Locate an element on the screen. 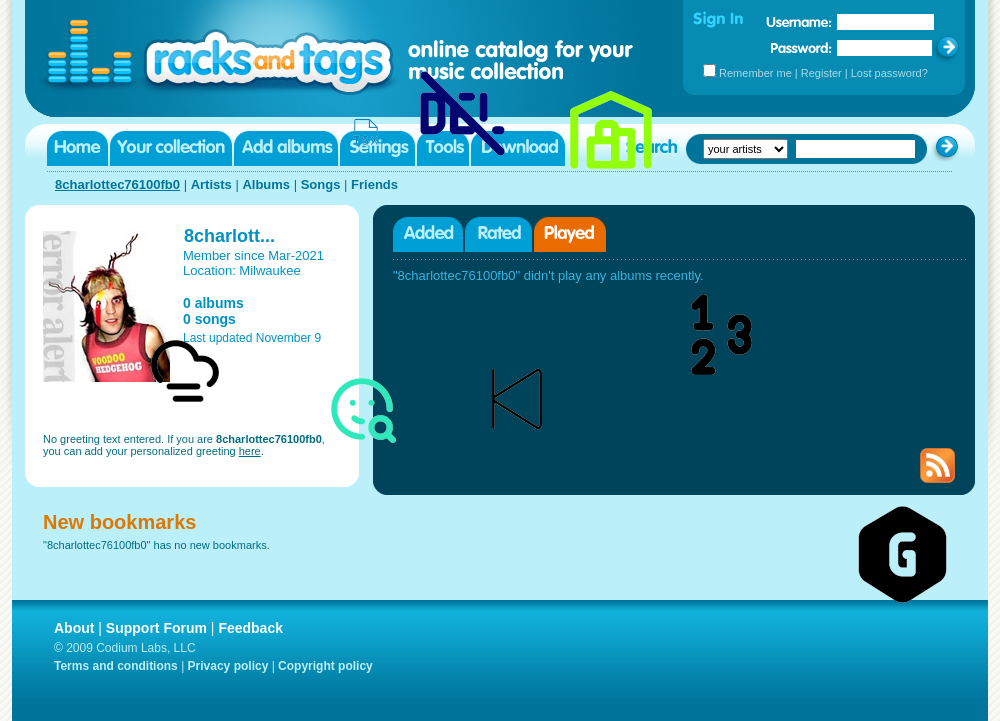  indicates foggy weather conditions is located at coordinates (185, 371).